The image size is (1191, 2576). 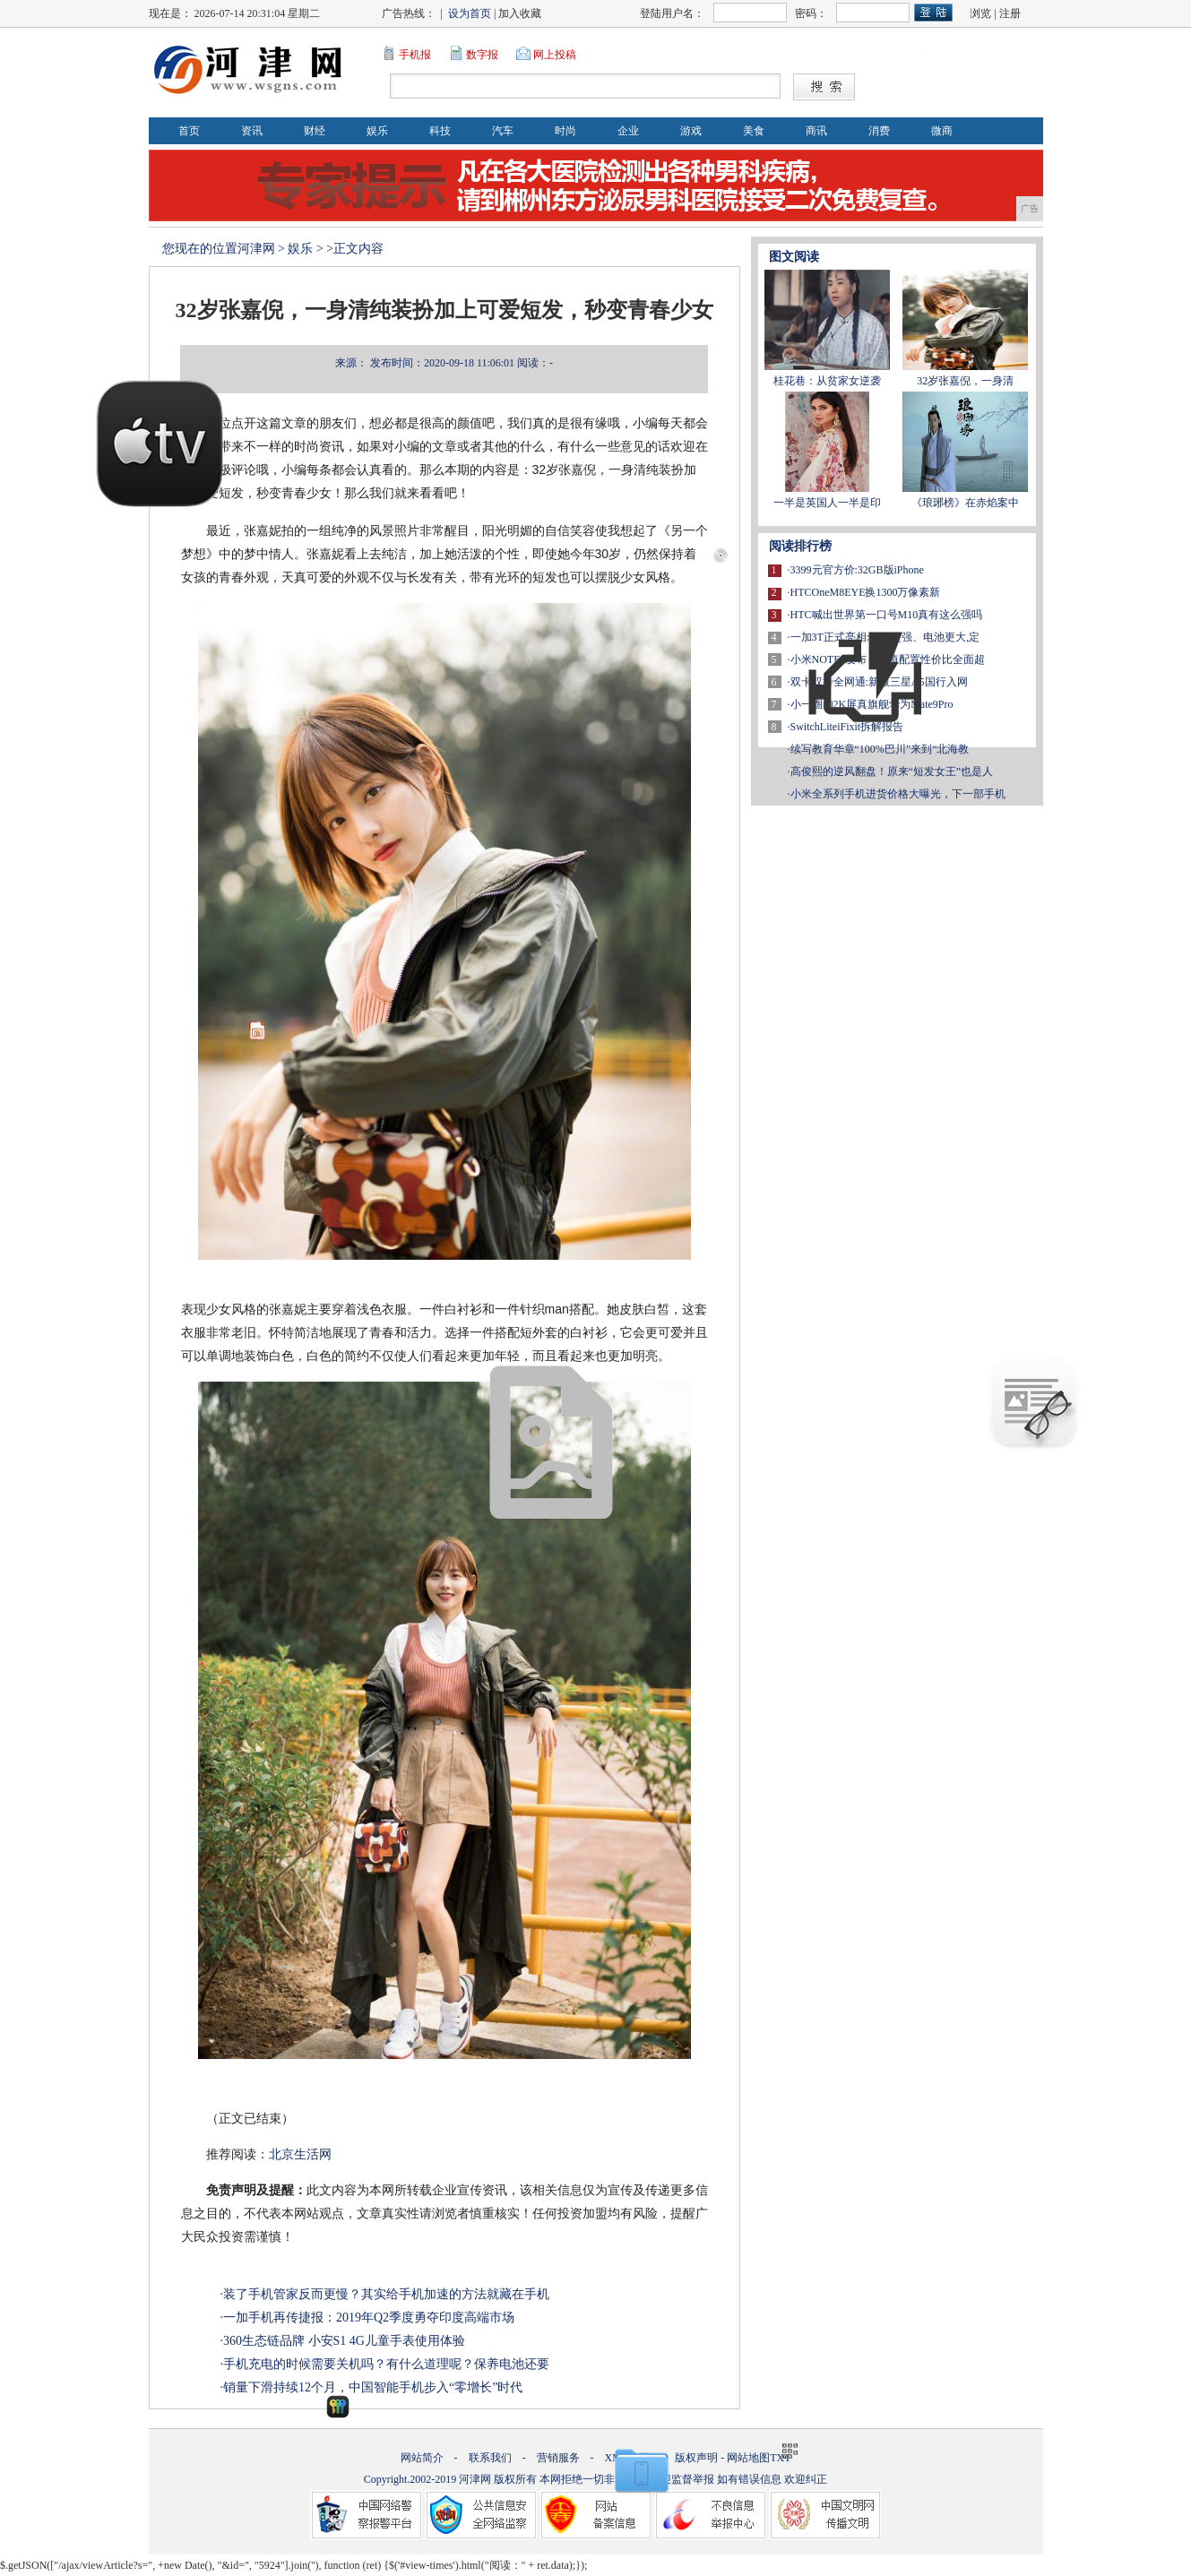 What do you see at coordinates (551, 1437) in the screenshot?
I see `indicates a drawing or illustration file` at bounding box center [551, 1437].